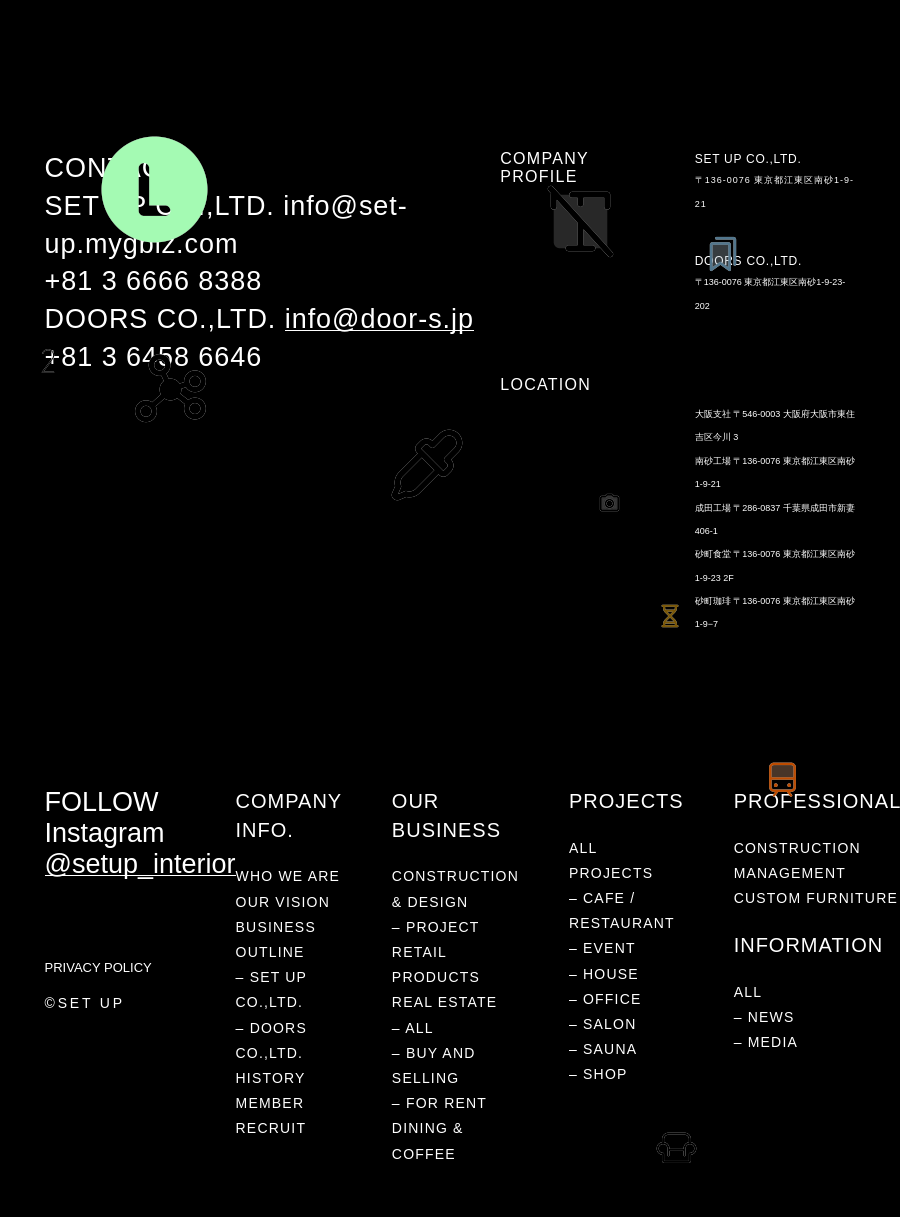 This screenshot has width=900, height=1217. What do you see at coordinates (170, 389) in the screenshot?
I see `view network connections or relationships` at bounding box center [170, 389].